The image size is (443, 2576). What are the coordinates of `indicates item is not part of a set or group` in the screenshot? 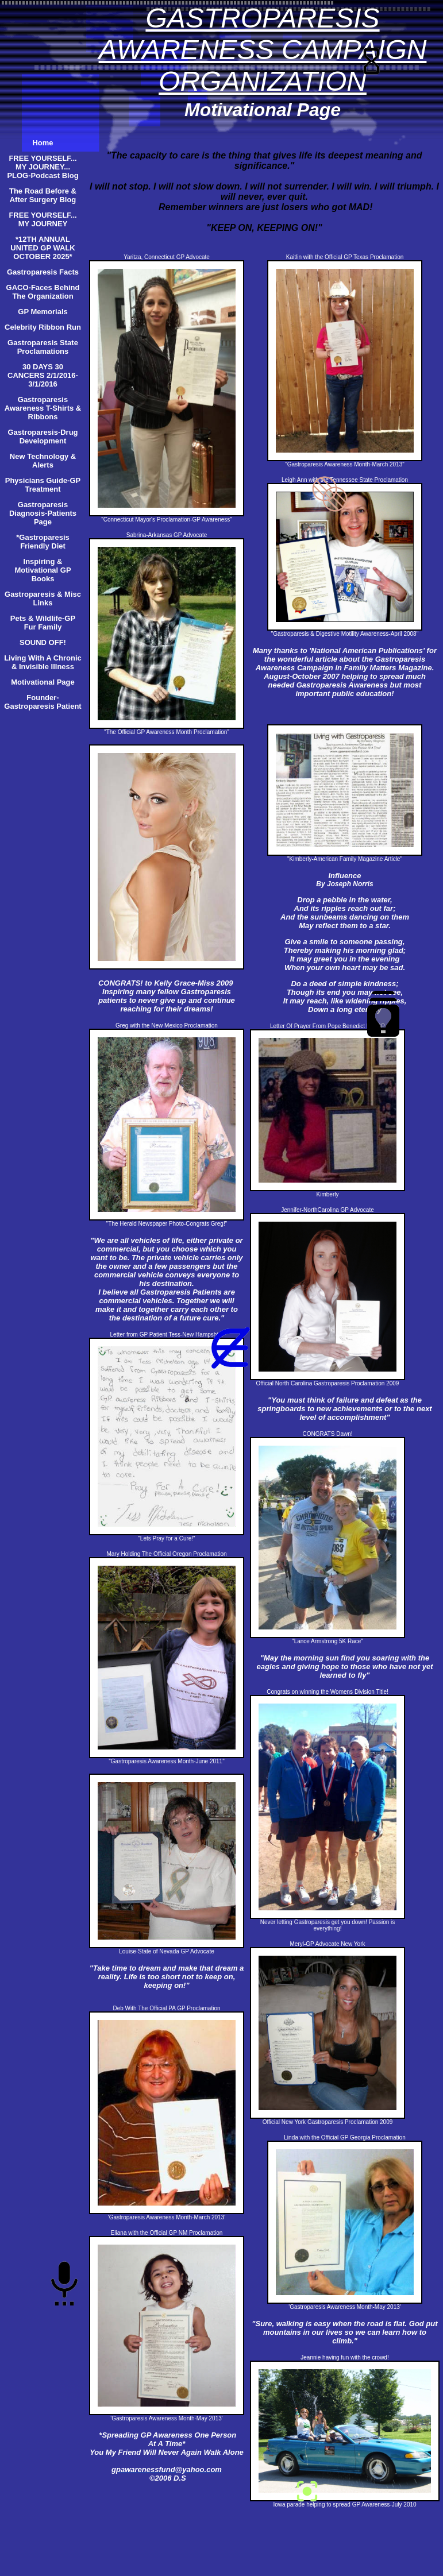 It's located at (230, 1347).